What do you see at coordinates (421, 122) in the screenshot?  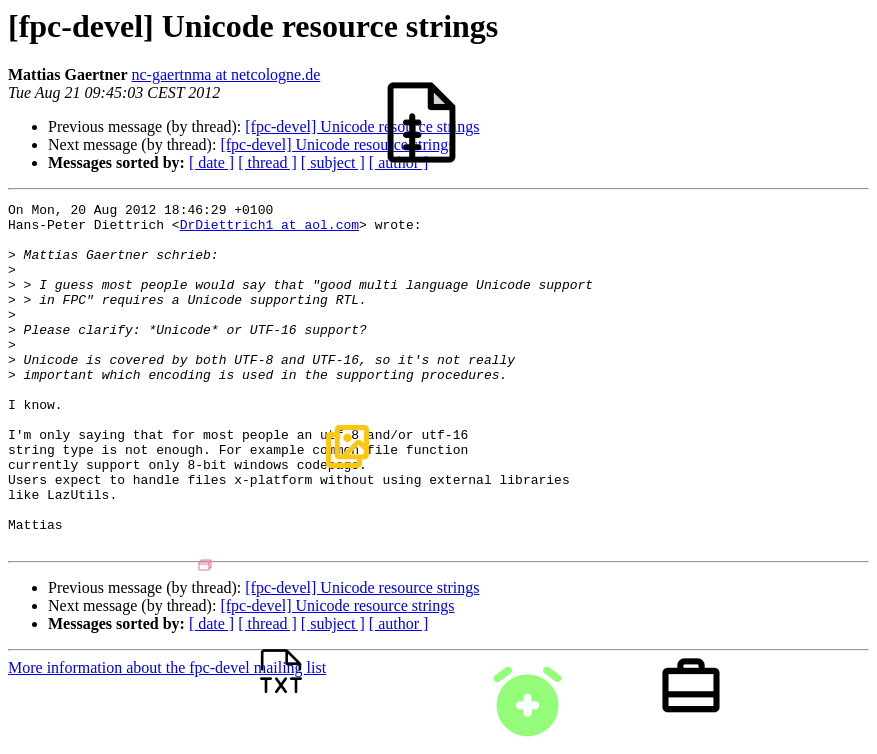 I see `access compressed or archived files` at bounding box center [421, 122].